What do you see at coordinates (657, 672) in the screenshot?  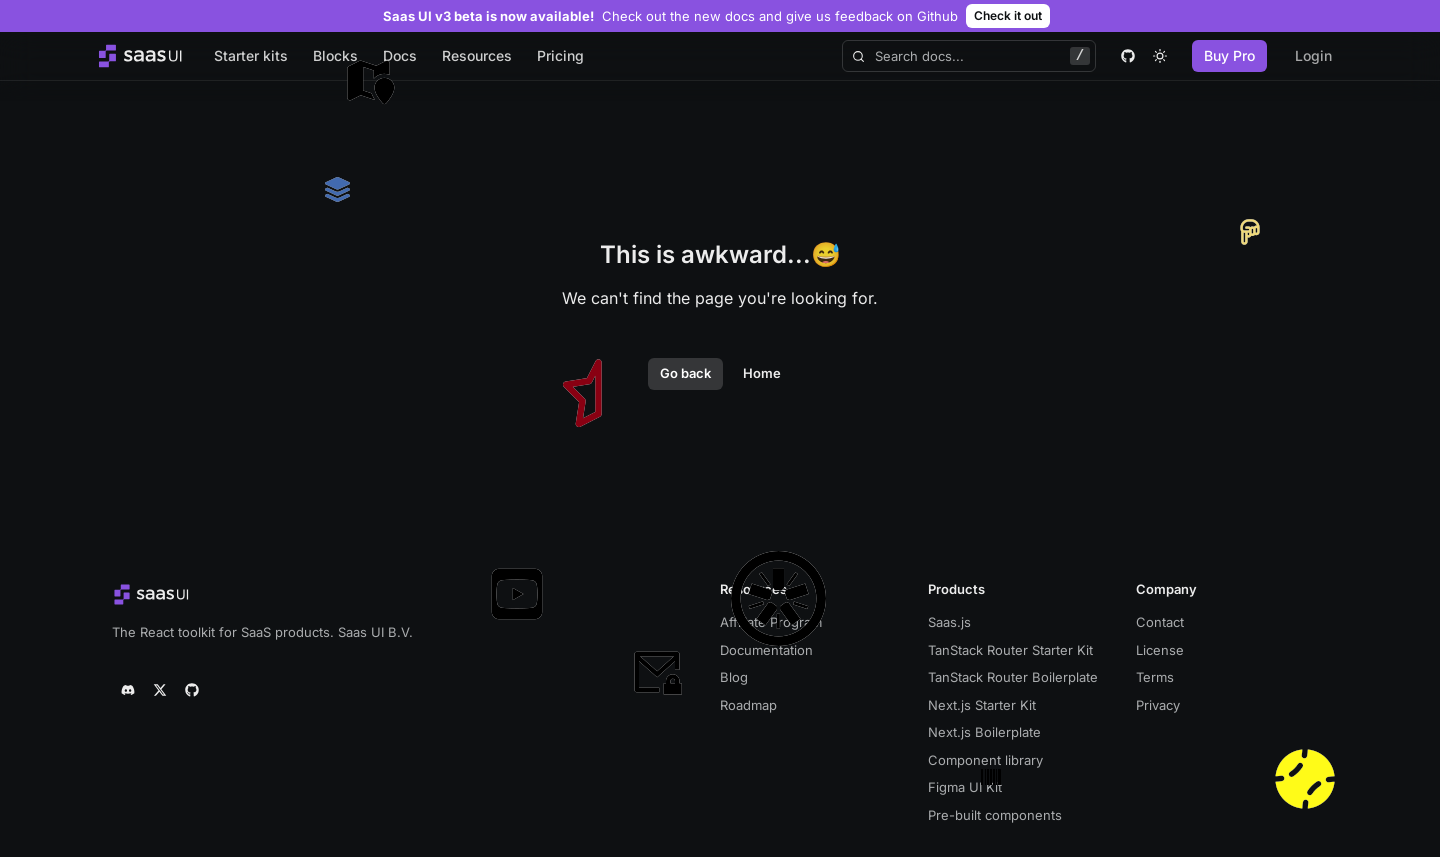 I see `indicates encrypted or secure email` at bounding box center [657, 672].